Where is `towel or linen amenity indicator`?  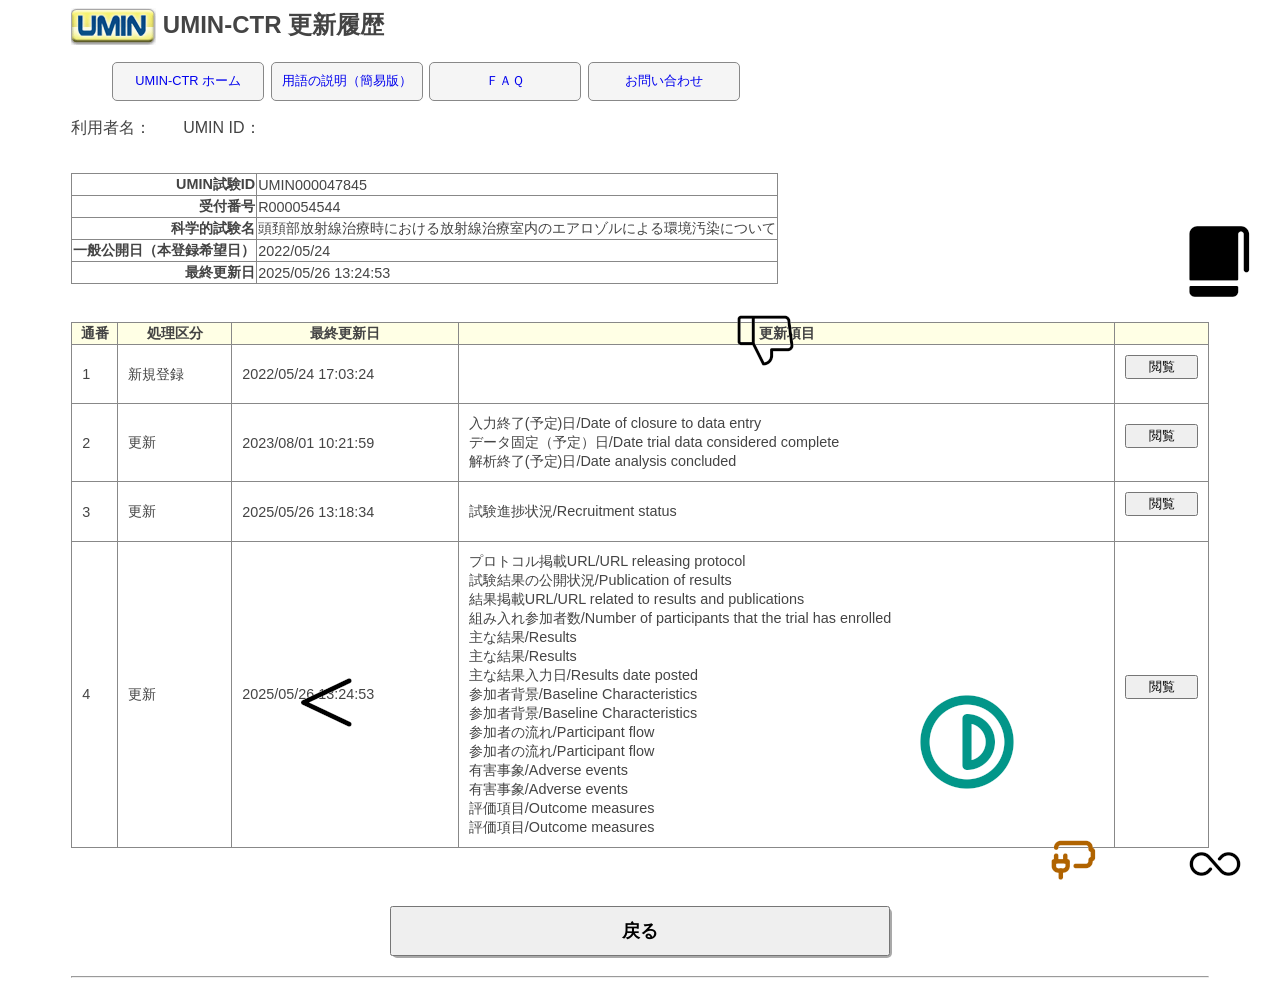 towel or linen amenity indicator is located at coordinates (1216, 261).